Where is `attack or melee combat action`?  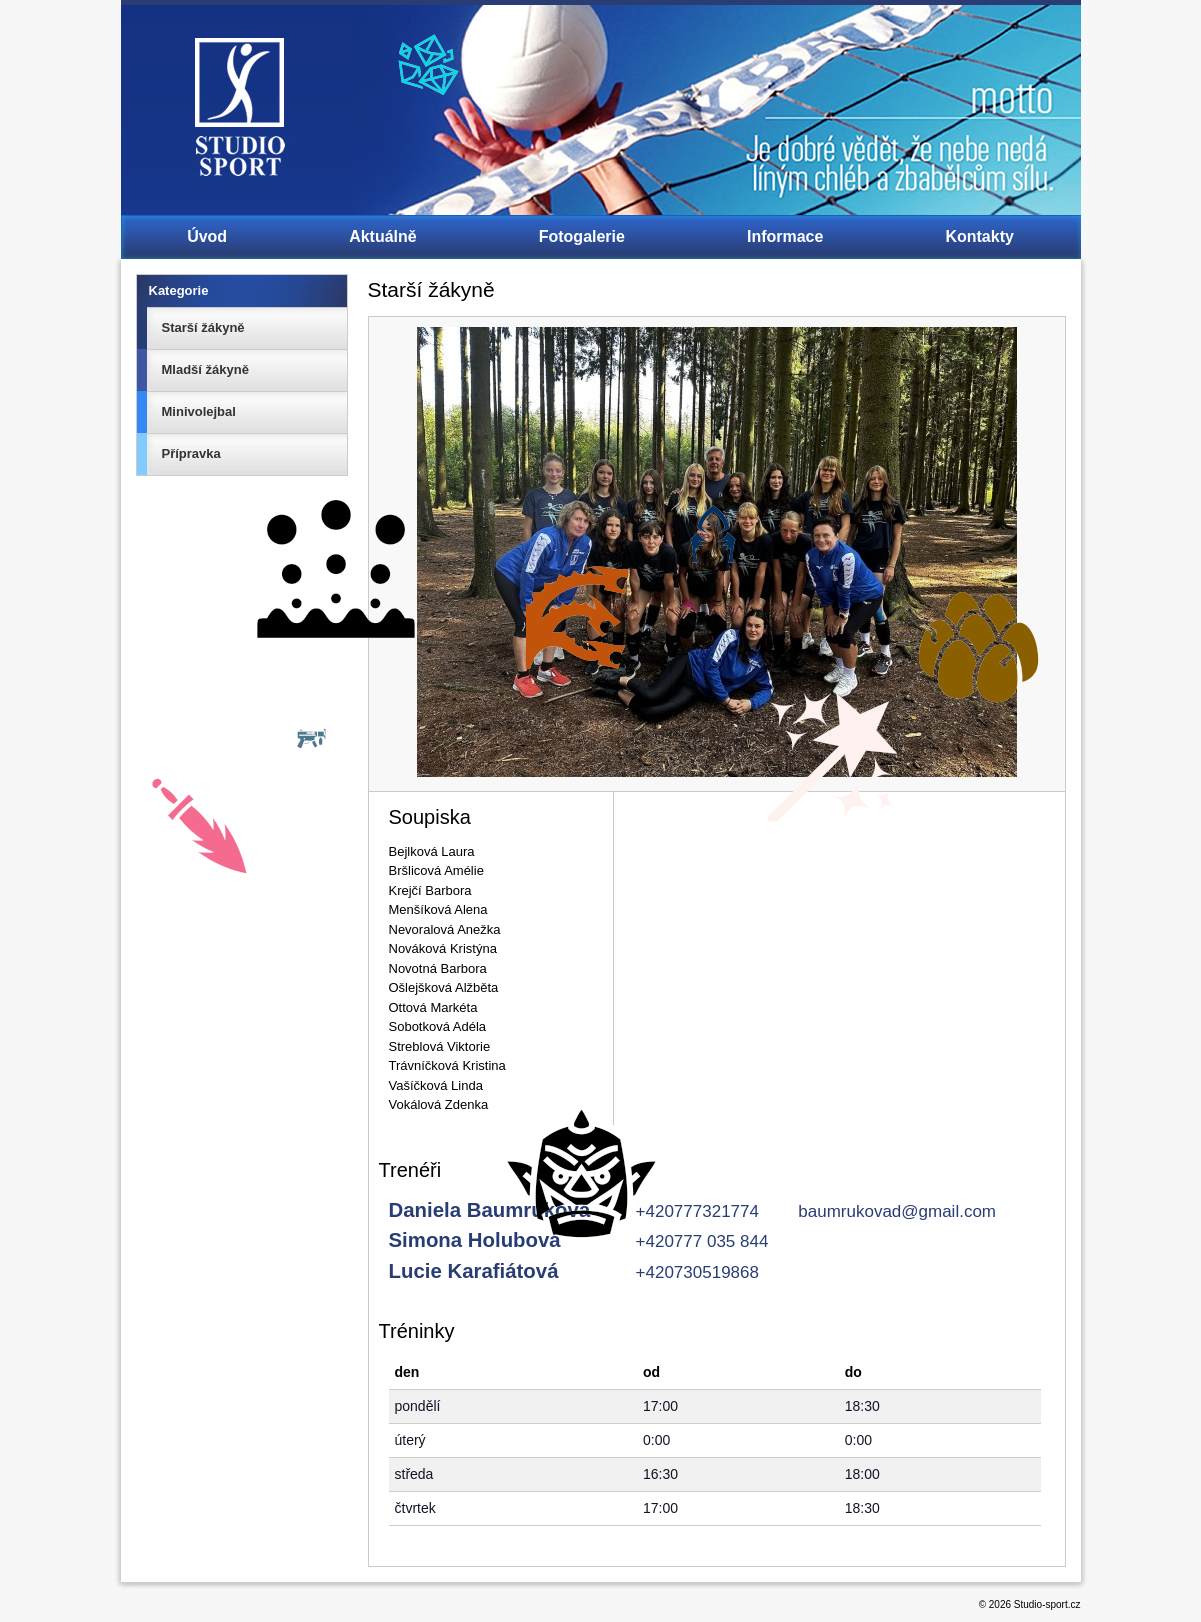 attack or melee combat action is located at coordinates (199, 826).